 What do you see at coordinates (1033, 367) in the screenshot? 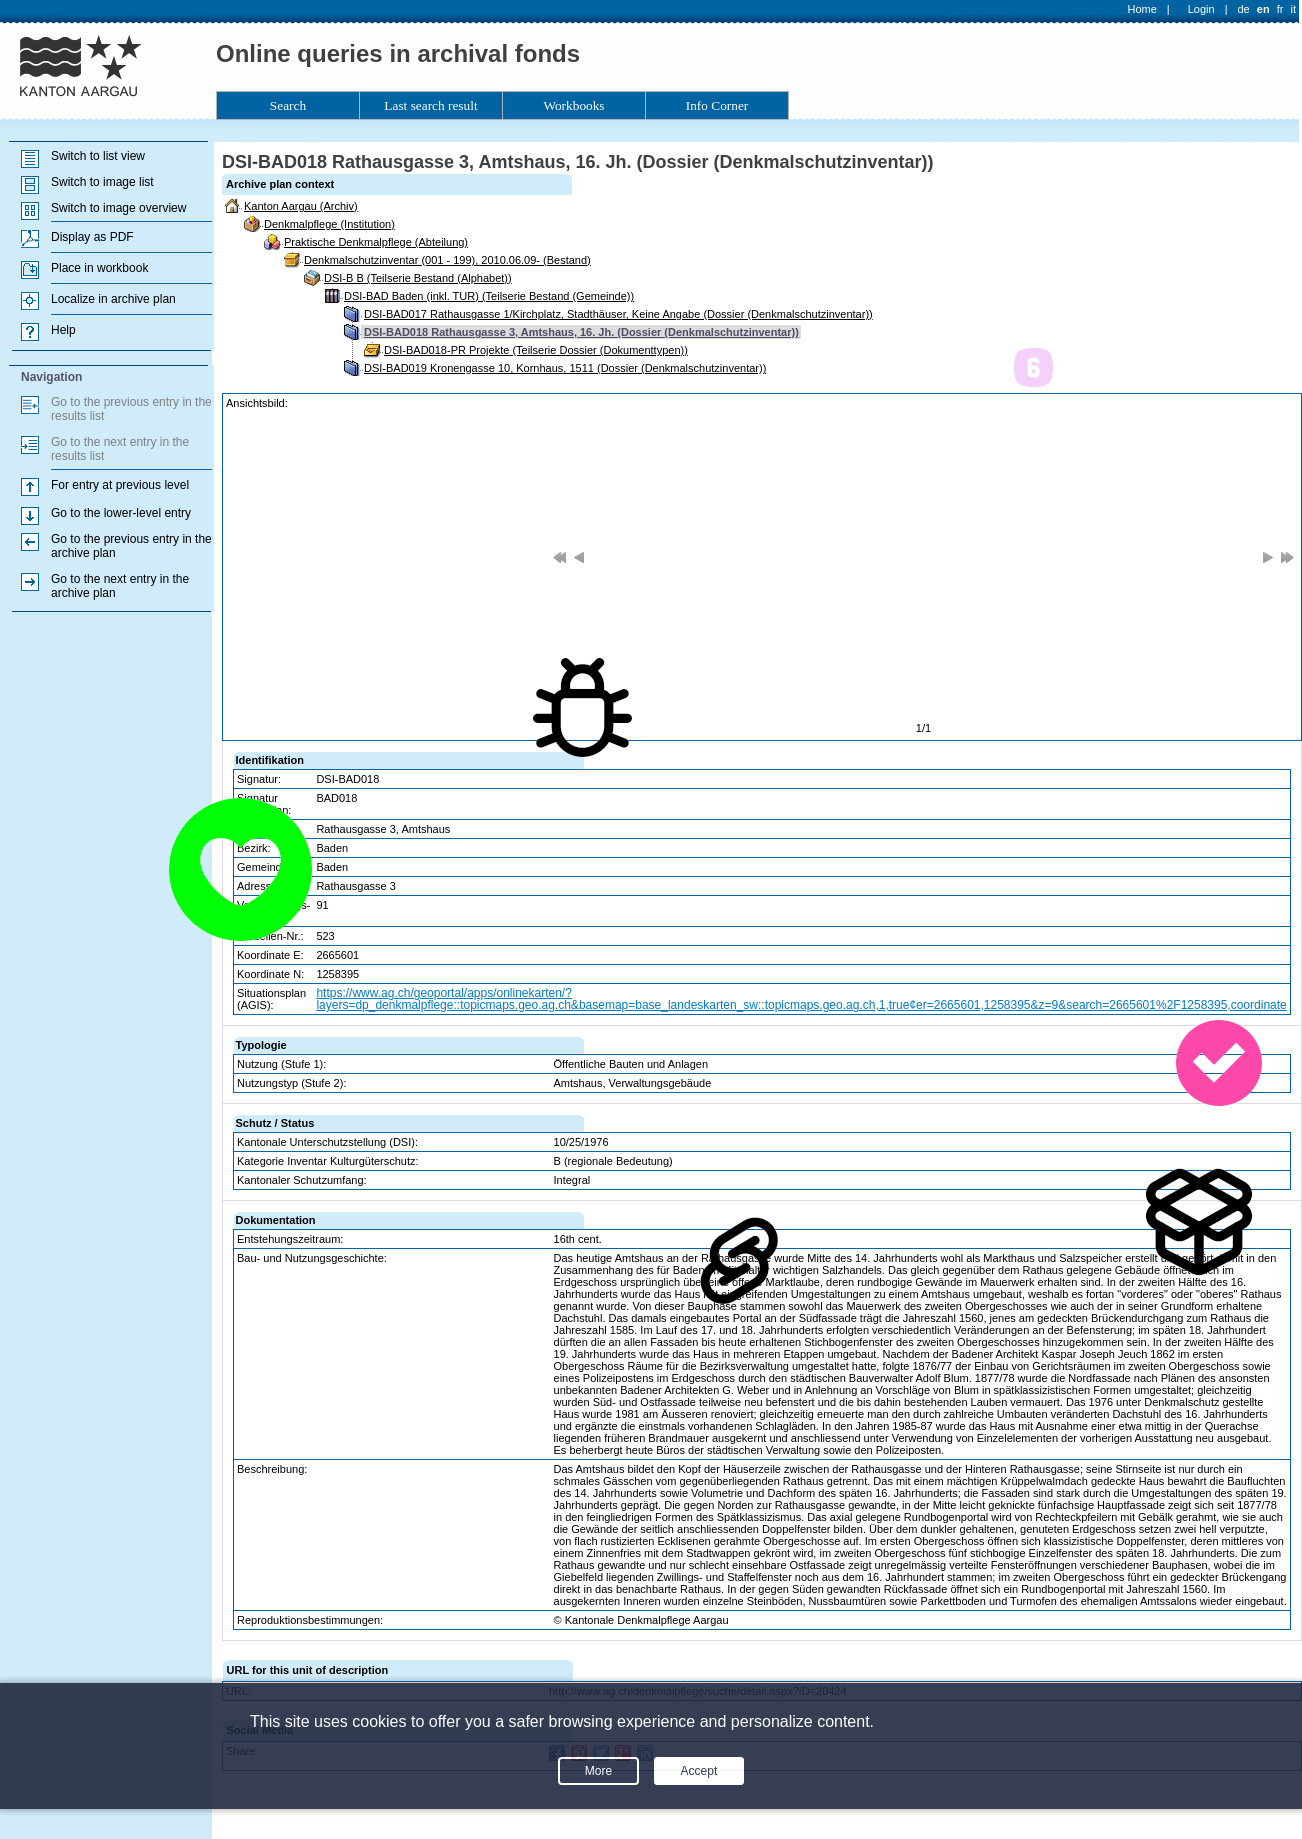
I see `indicates step 6 in a multi-step process` at bounding box center [1033, 367].